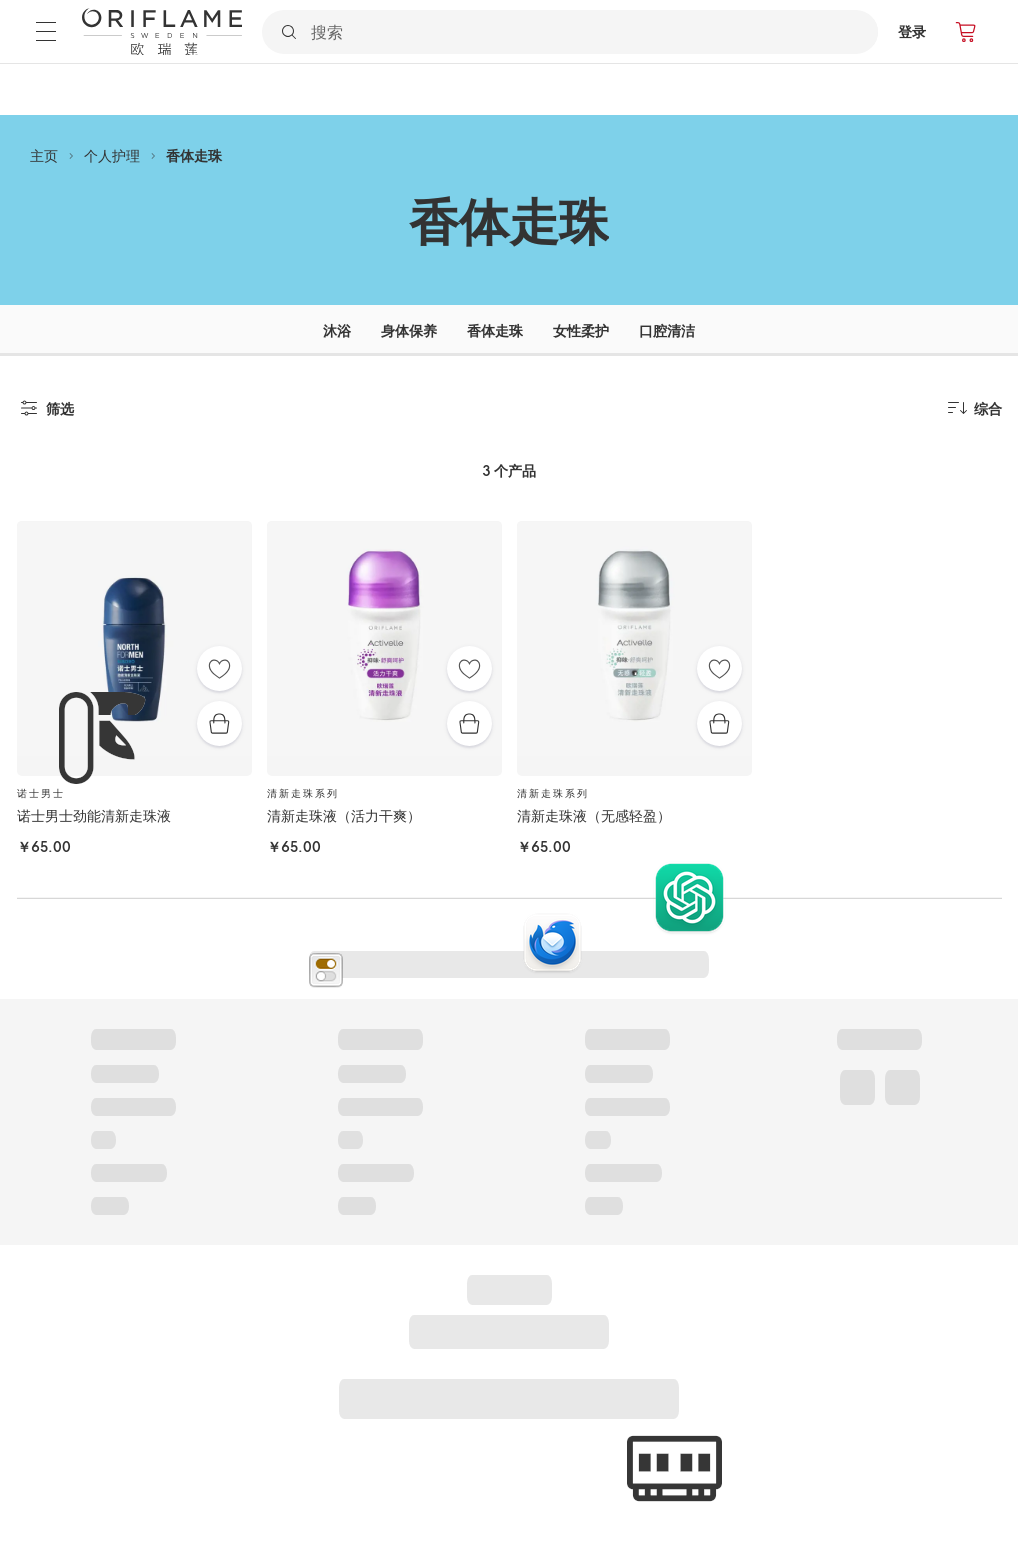 The height and width of the screenshot is (1549, 1018). What do you see at coordinates (326, 970) in the screenshot?
I see `open gnome tweaks to customize desktop settings` at bounding box center [326, 970].